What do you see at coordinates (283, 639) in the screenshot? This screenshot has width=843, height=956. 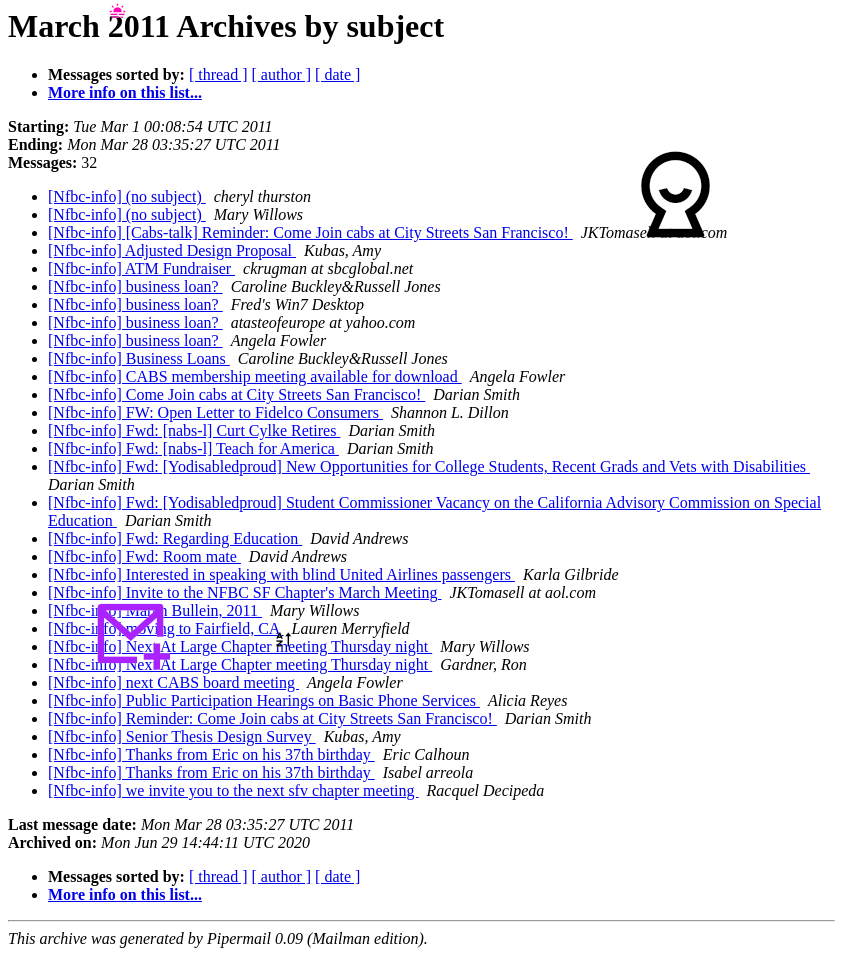 I see `sort items alphabetically in descending order (Z to A)` at bounding box center [283, 639].